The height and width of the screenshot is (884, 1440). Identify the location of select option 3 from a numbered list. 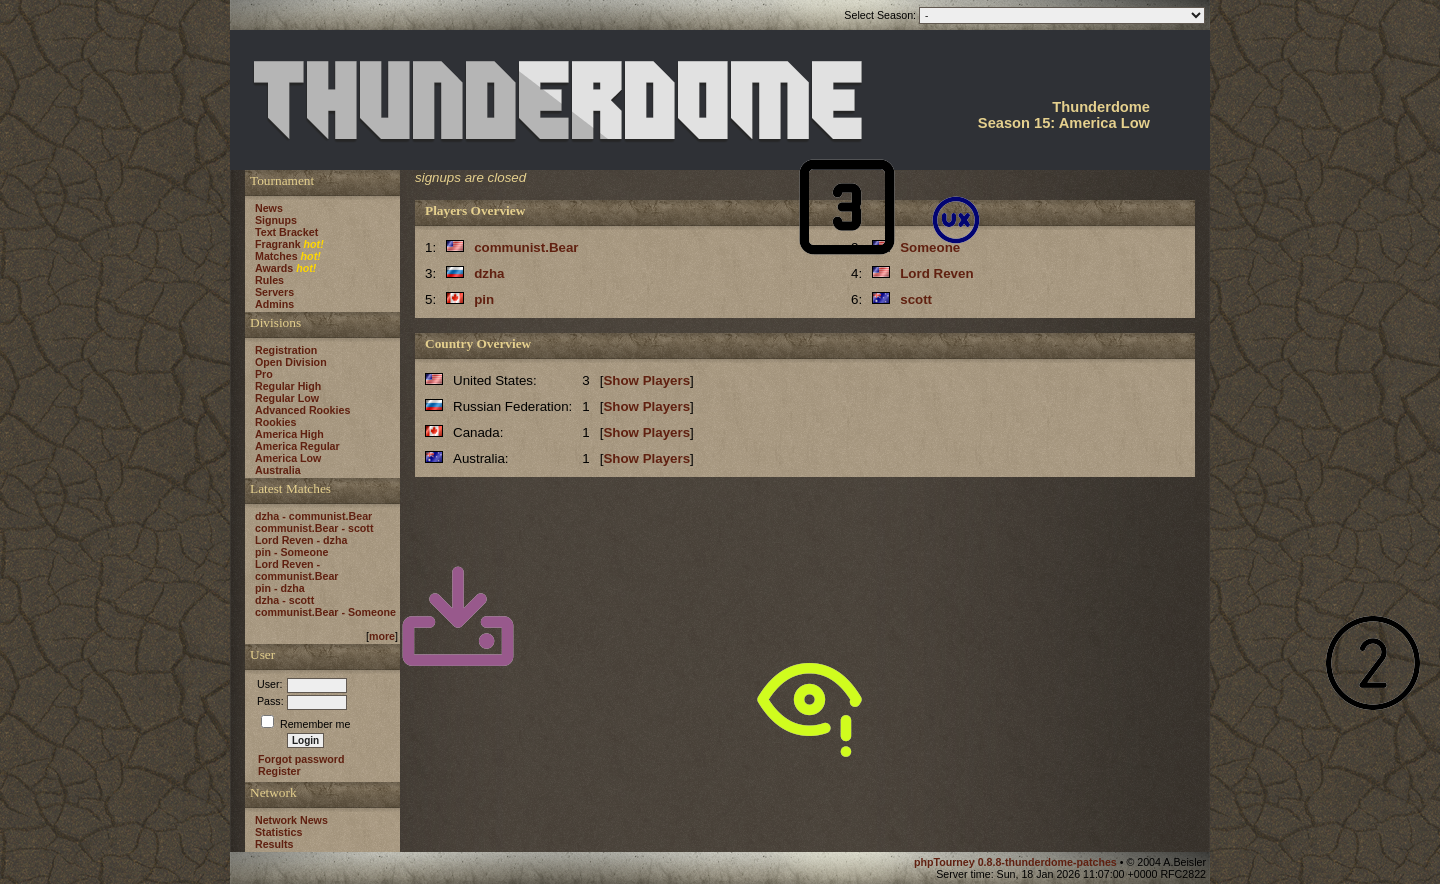
(847, 207).